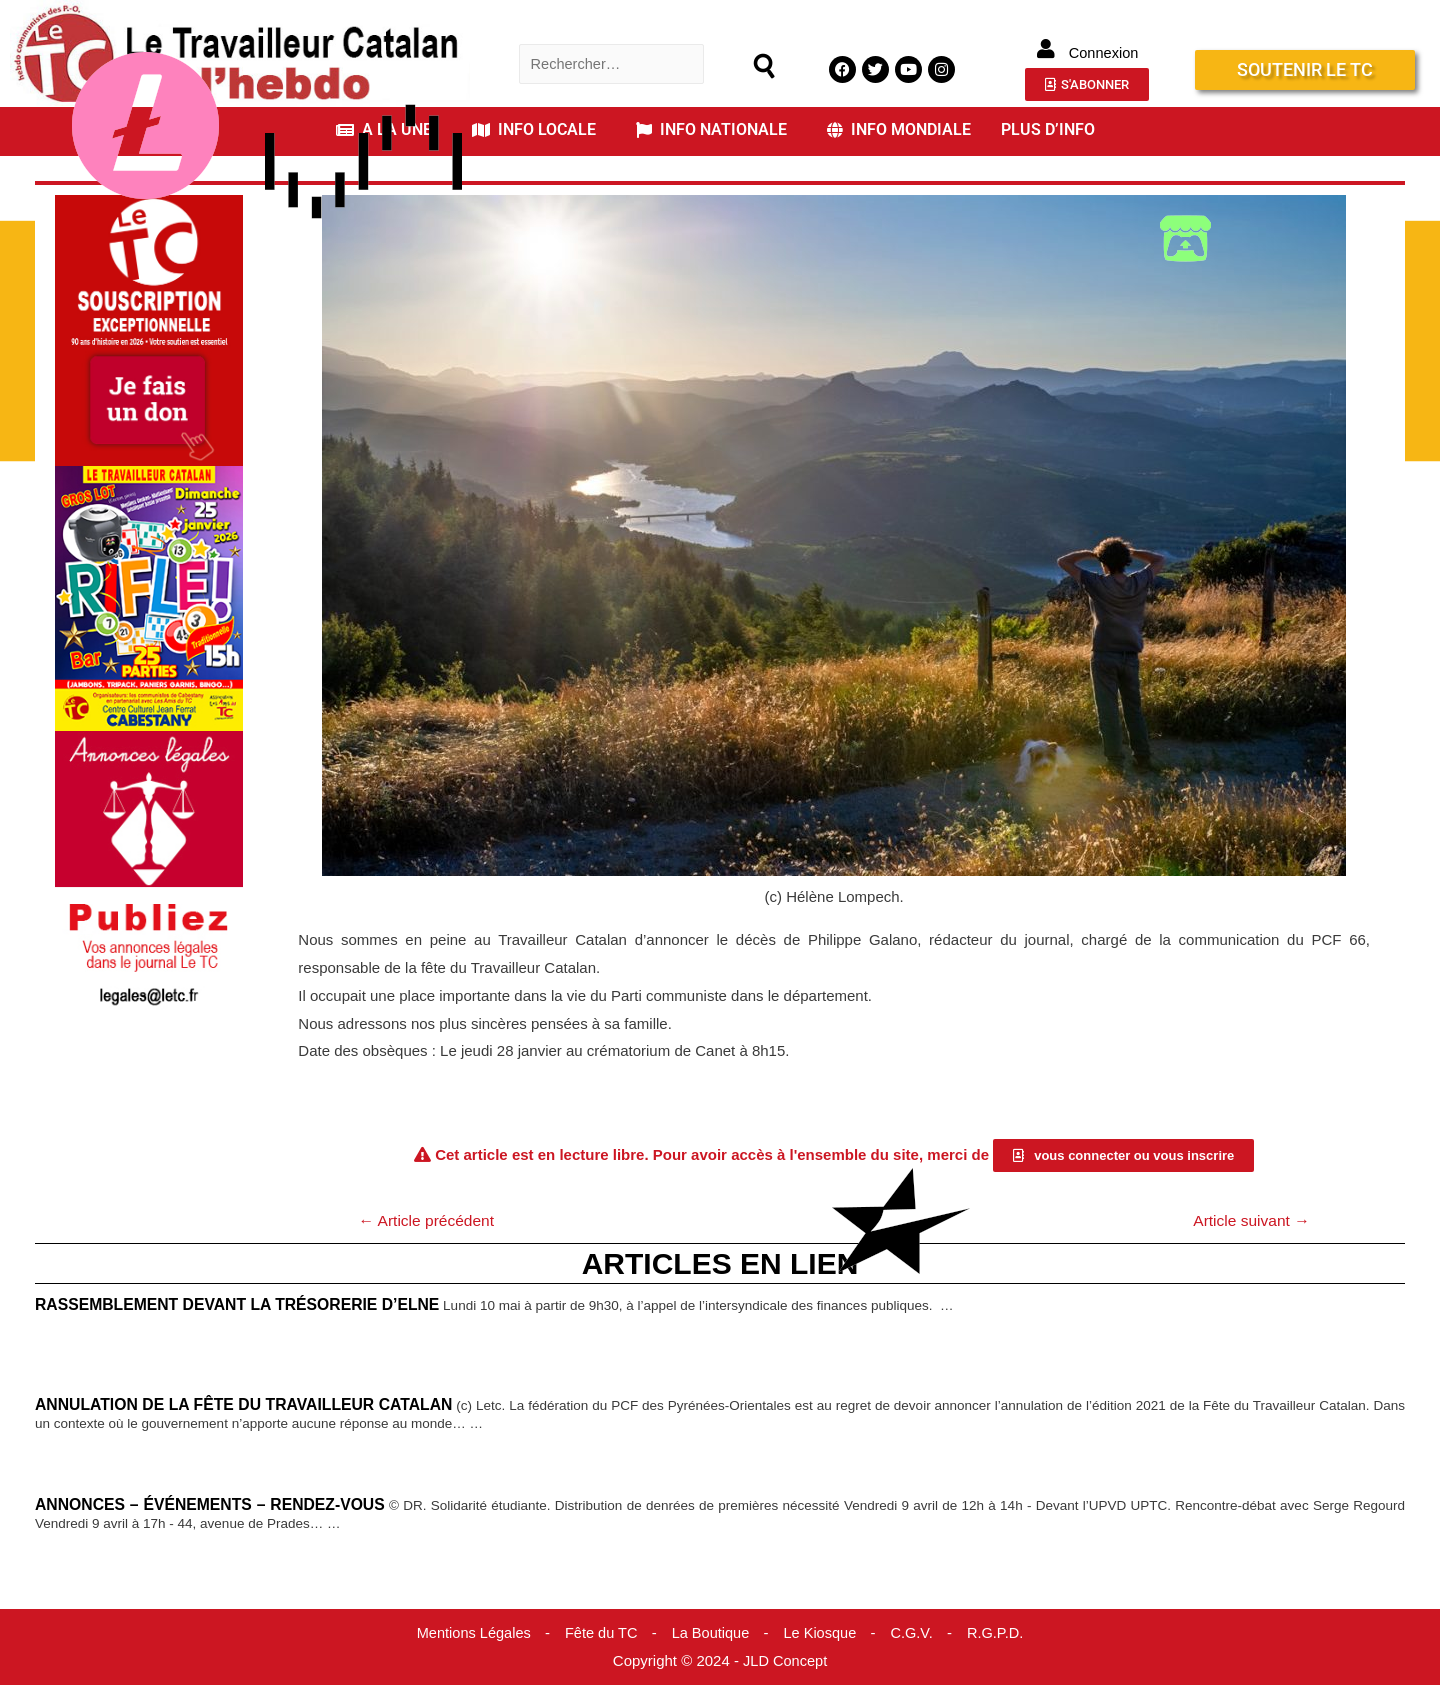 The image size is (1440, 1685). I want to click on unraid server management application, so click(363, 161).